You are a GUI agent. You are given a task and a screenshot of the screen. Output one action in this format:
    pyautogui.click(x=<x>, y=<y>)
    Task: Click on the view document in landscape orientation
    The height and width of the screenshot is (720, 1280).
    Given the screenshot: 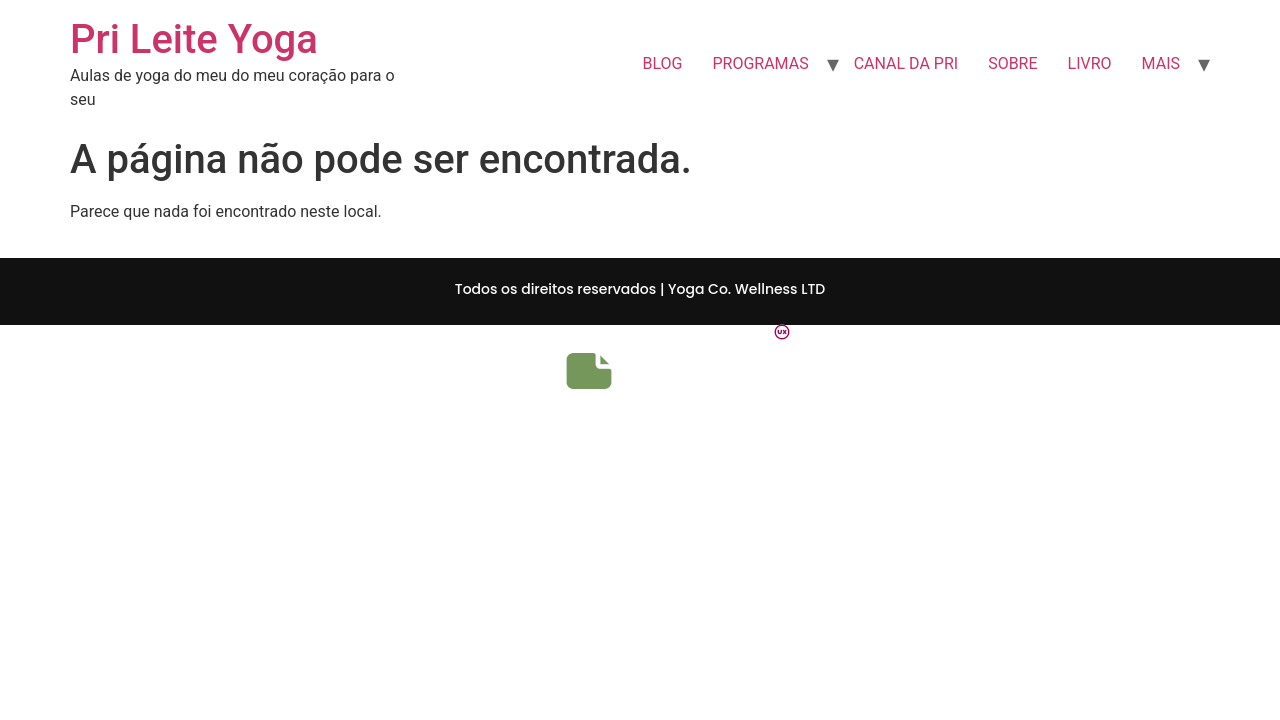 What is the action you would take?
    pyautogui.click(x=589, y=371)
    